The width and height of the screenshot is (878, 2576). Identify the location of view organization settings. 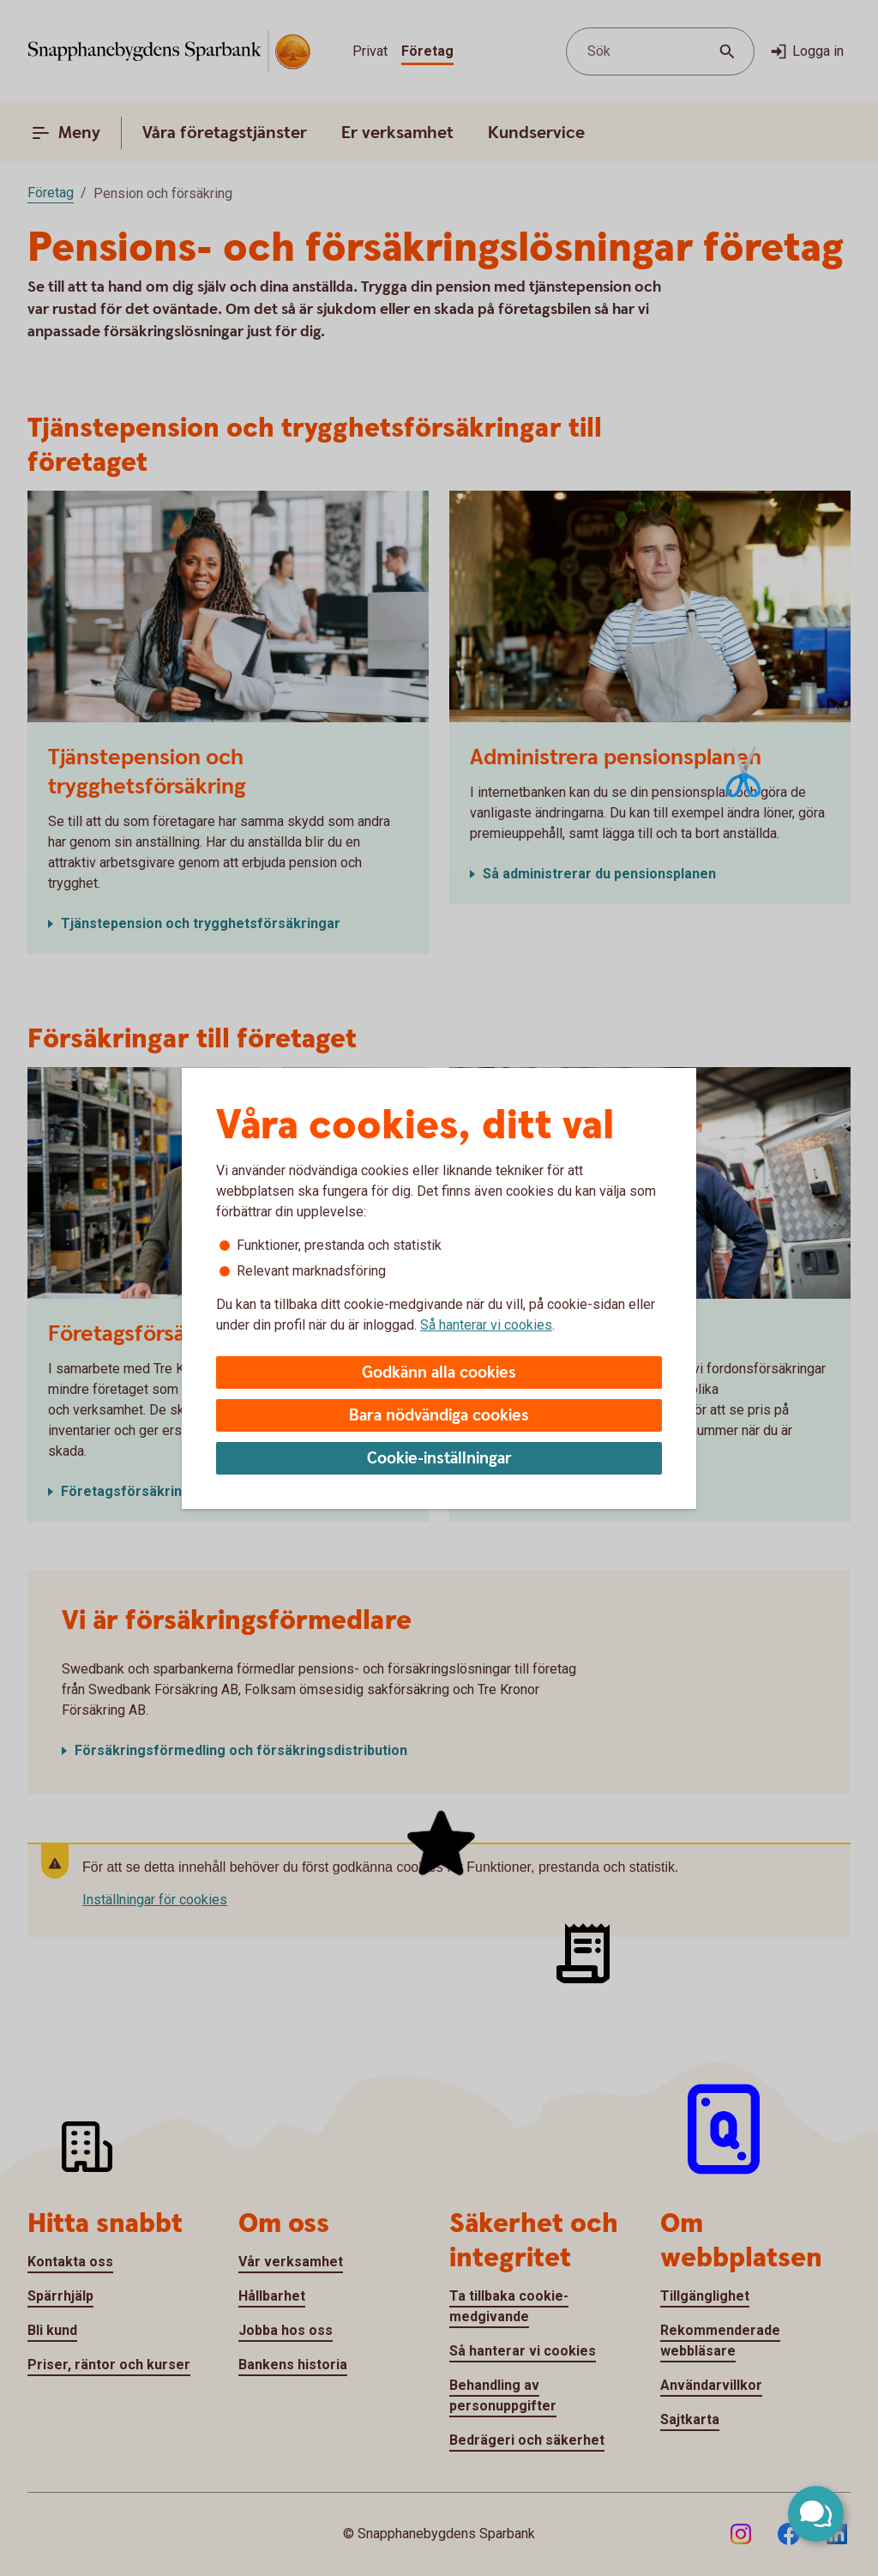
(87, 2146).